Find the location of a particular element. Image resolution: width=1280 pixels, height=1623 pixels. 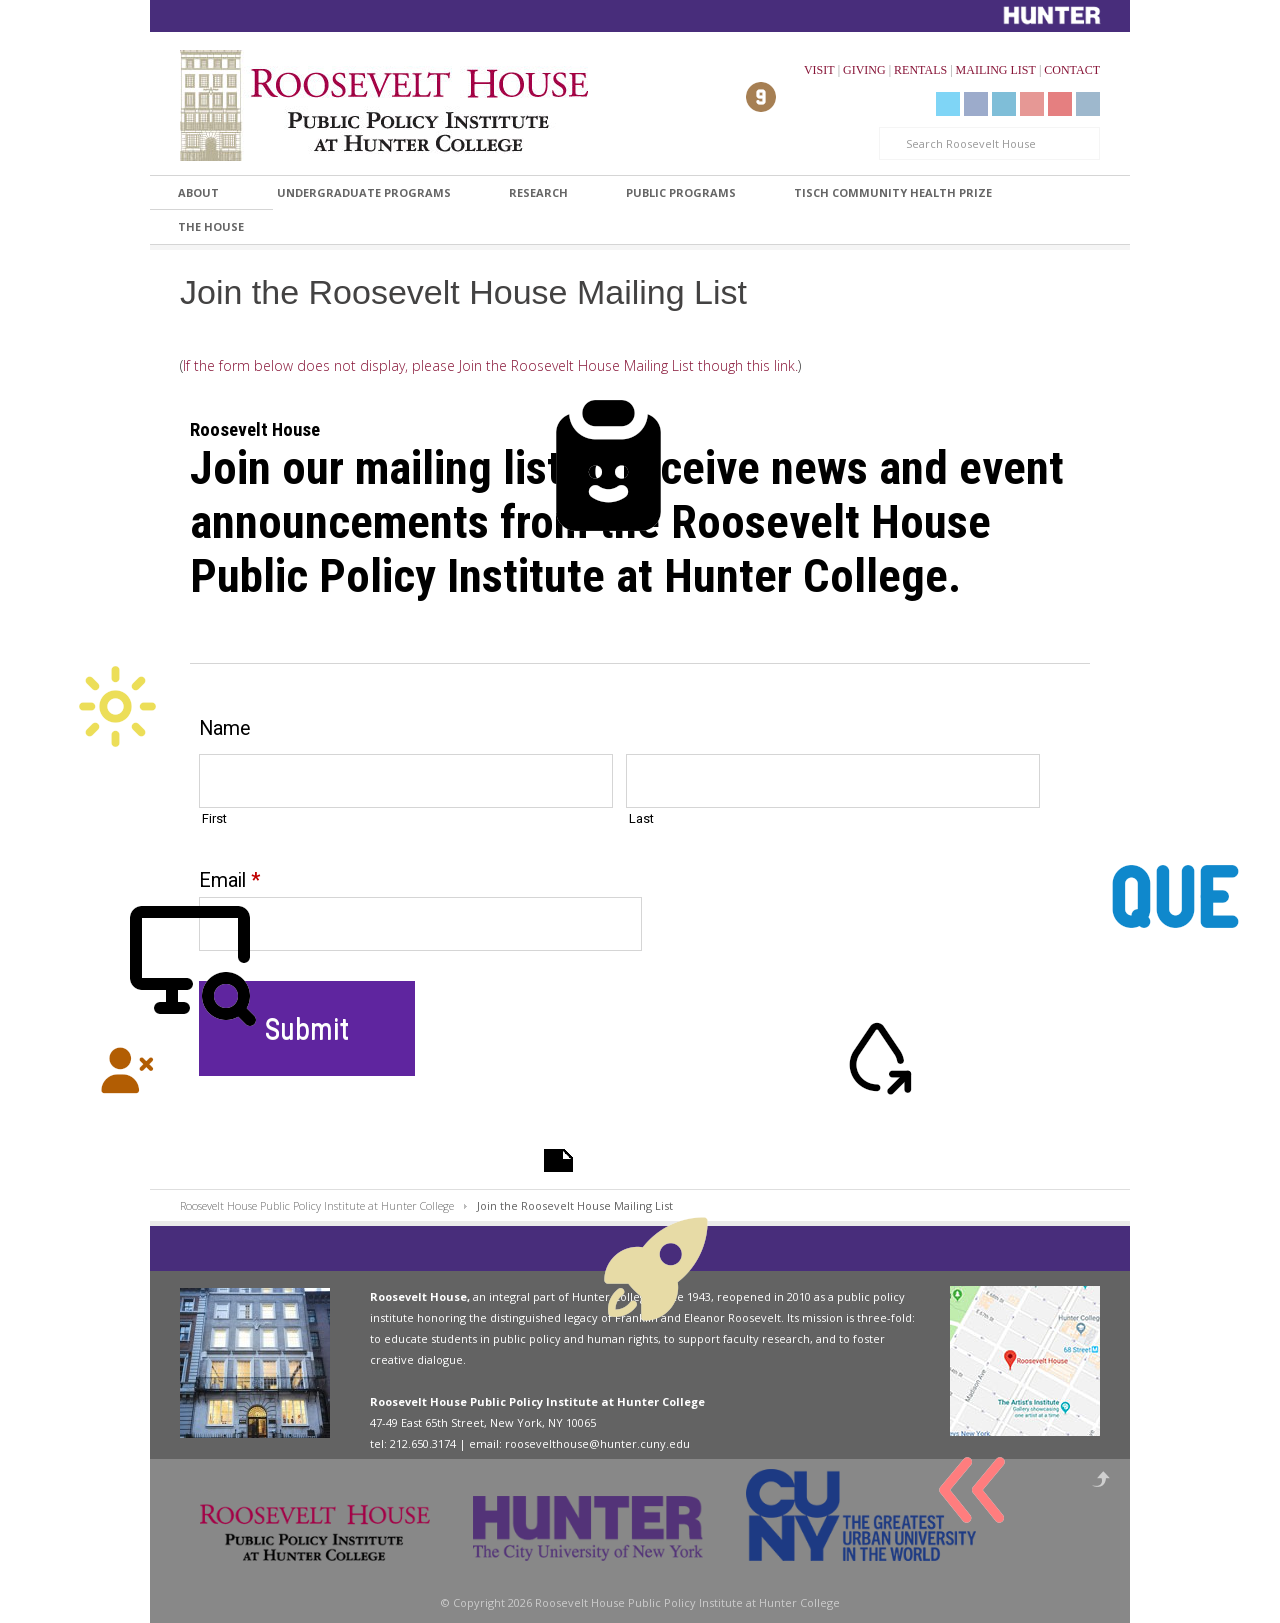

search files on desktop computer is located at coordinates (190, 960).